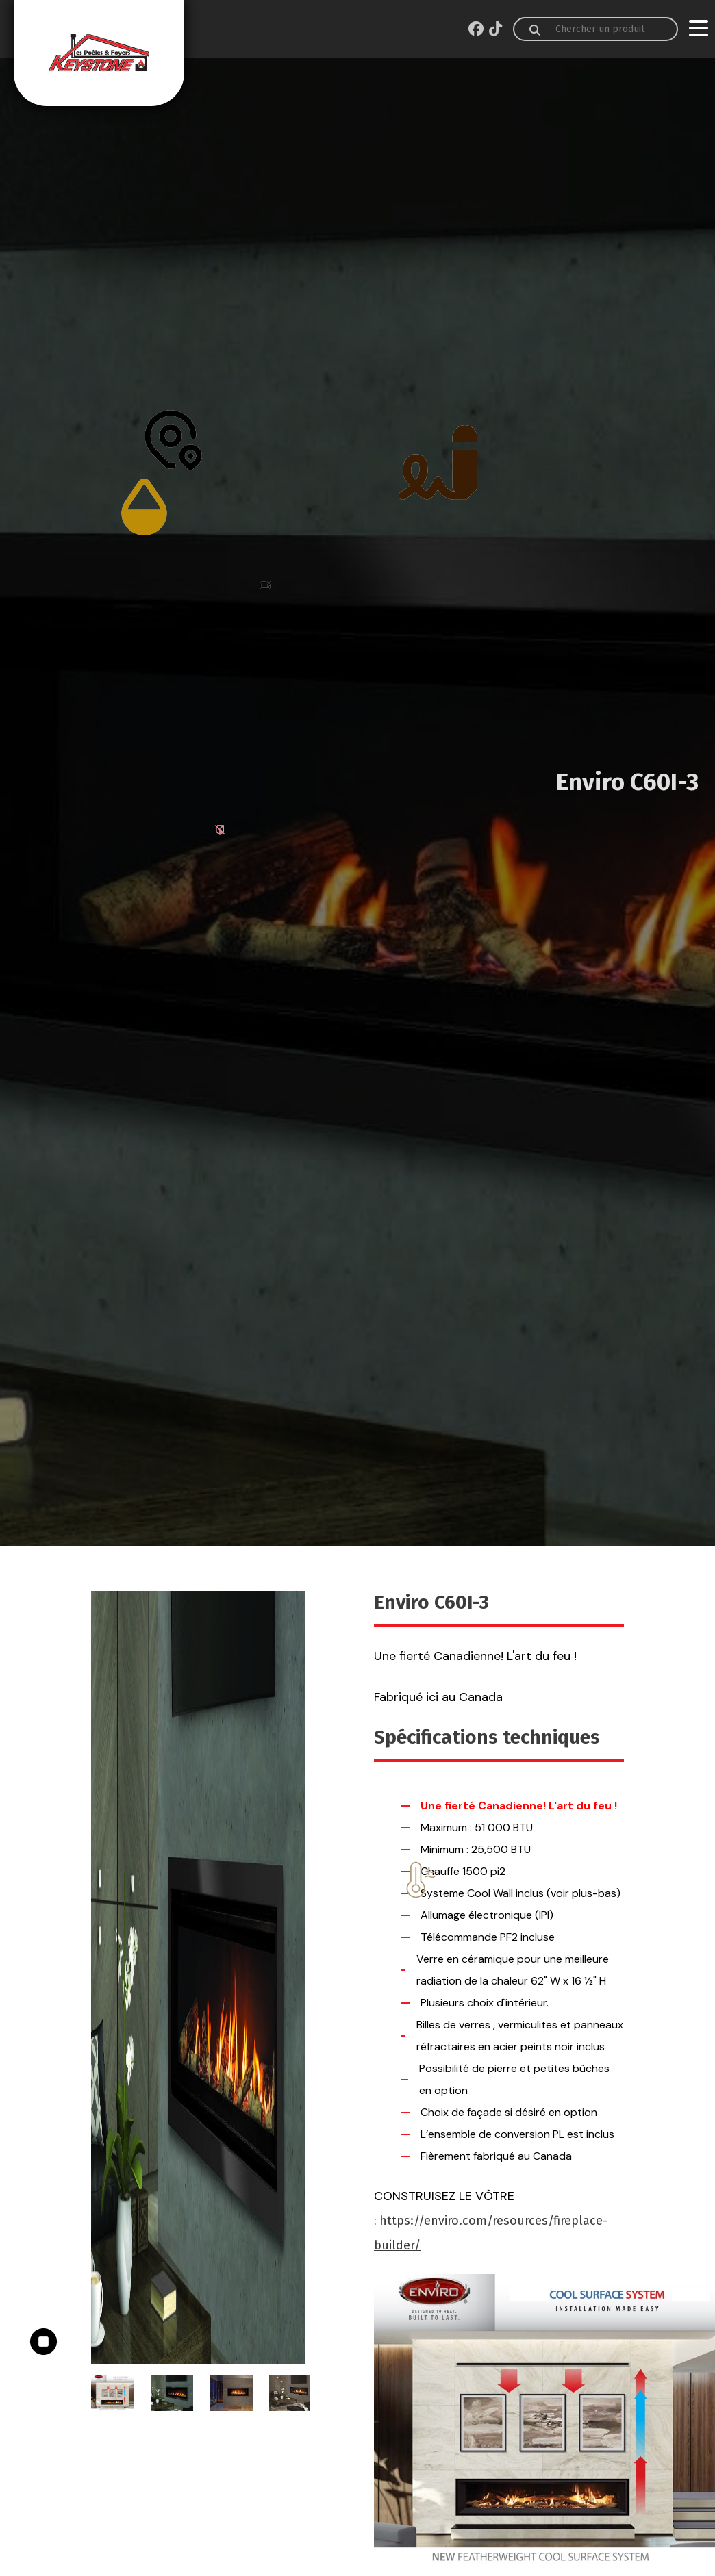 The image size is (715, 2576). What do you see at coordinates (43, 2341) in the screenshot?
I see `stop playback or recording` at bounding box center [43, 2341].